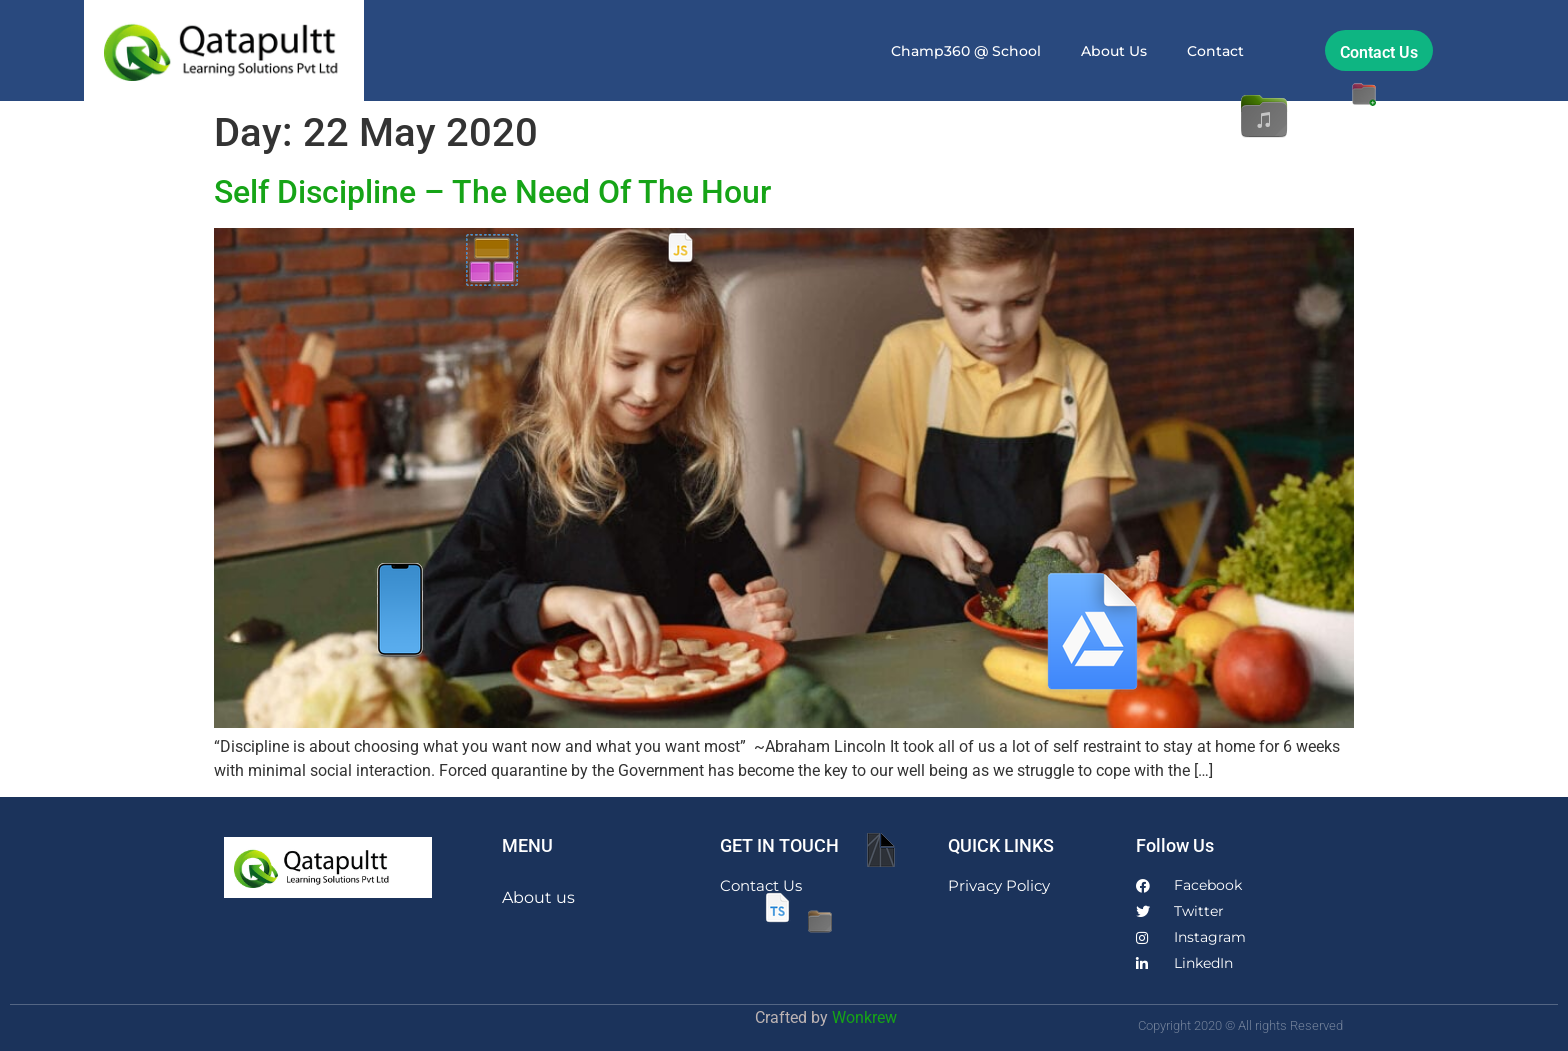 This screenshot has height=1051, width=1568. Describe the element at coordinates (820, 921) in the screenshot. I see `open a folder to view its contents` at that location.